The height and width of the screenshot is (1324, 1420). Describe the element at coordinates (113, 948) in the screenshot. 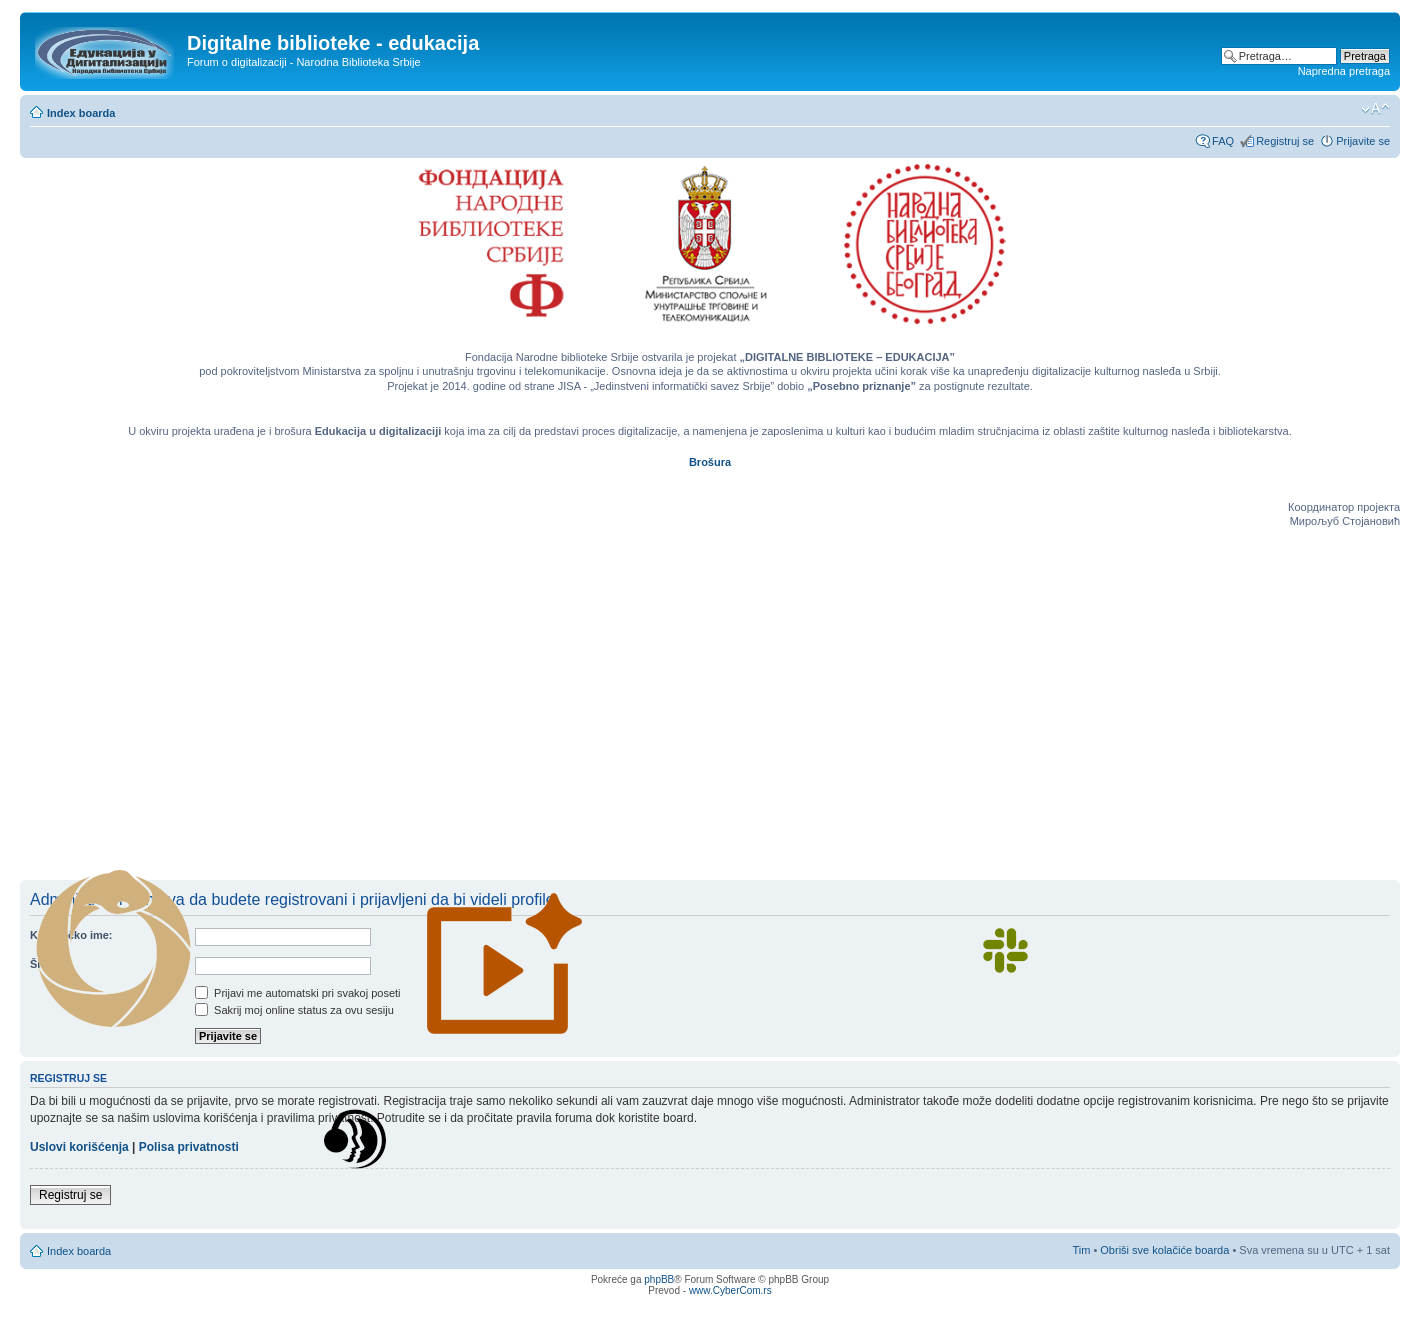

I see `PyPy Python interpreter branding` at that location.